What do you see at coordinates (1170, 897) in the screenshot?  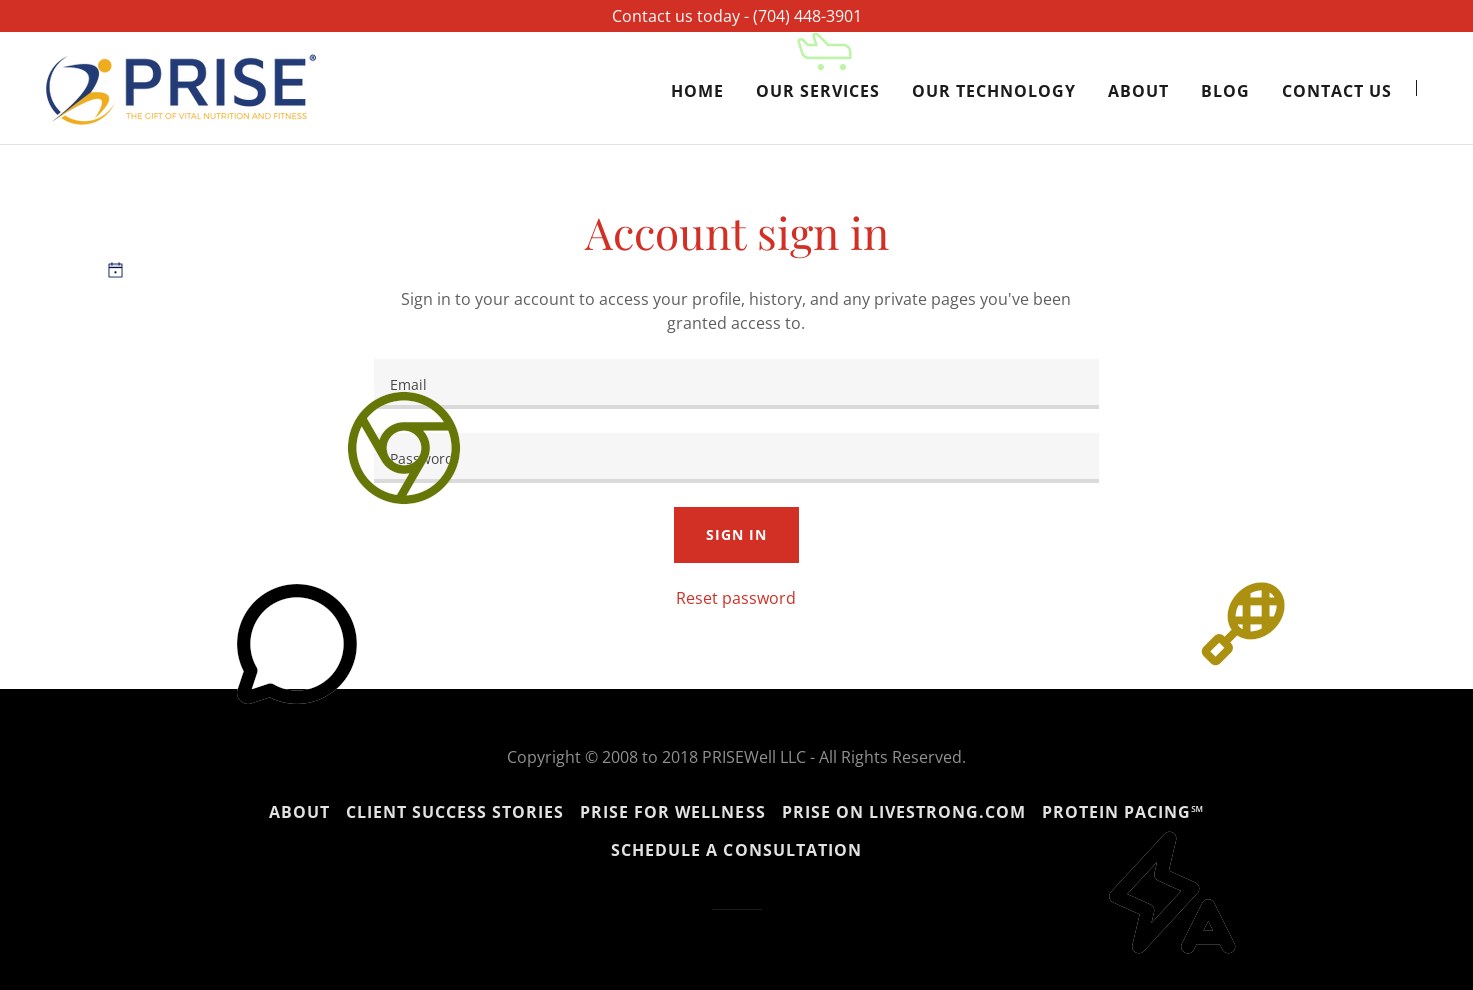 I see `auto-enhance or quick optimize content` at bounding box center [1170, 897].